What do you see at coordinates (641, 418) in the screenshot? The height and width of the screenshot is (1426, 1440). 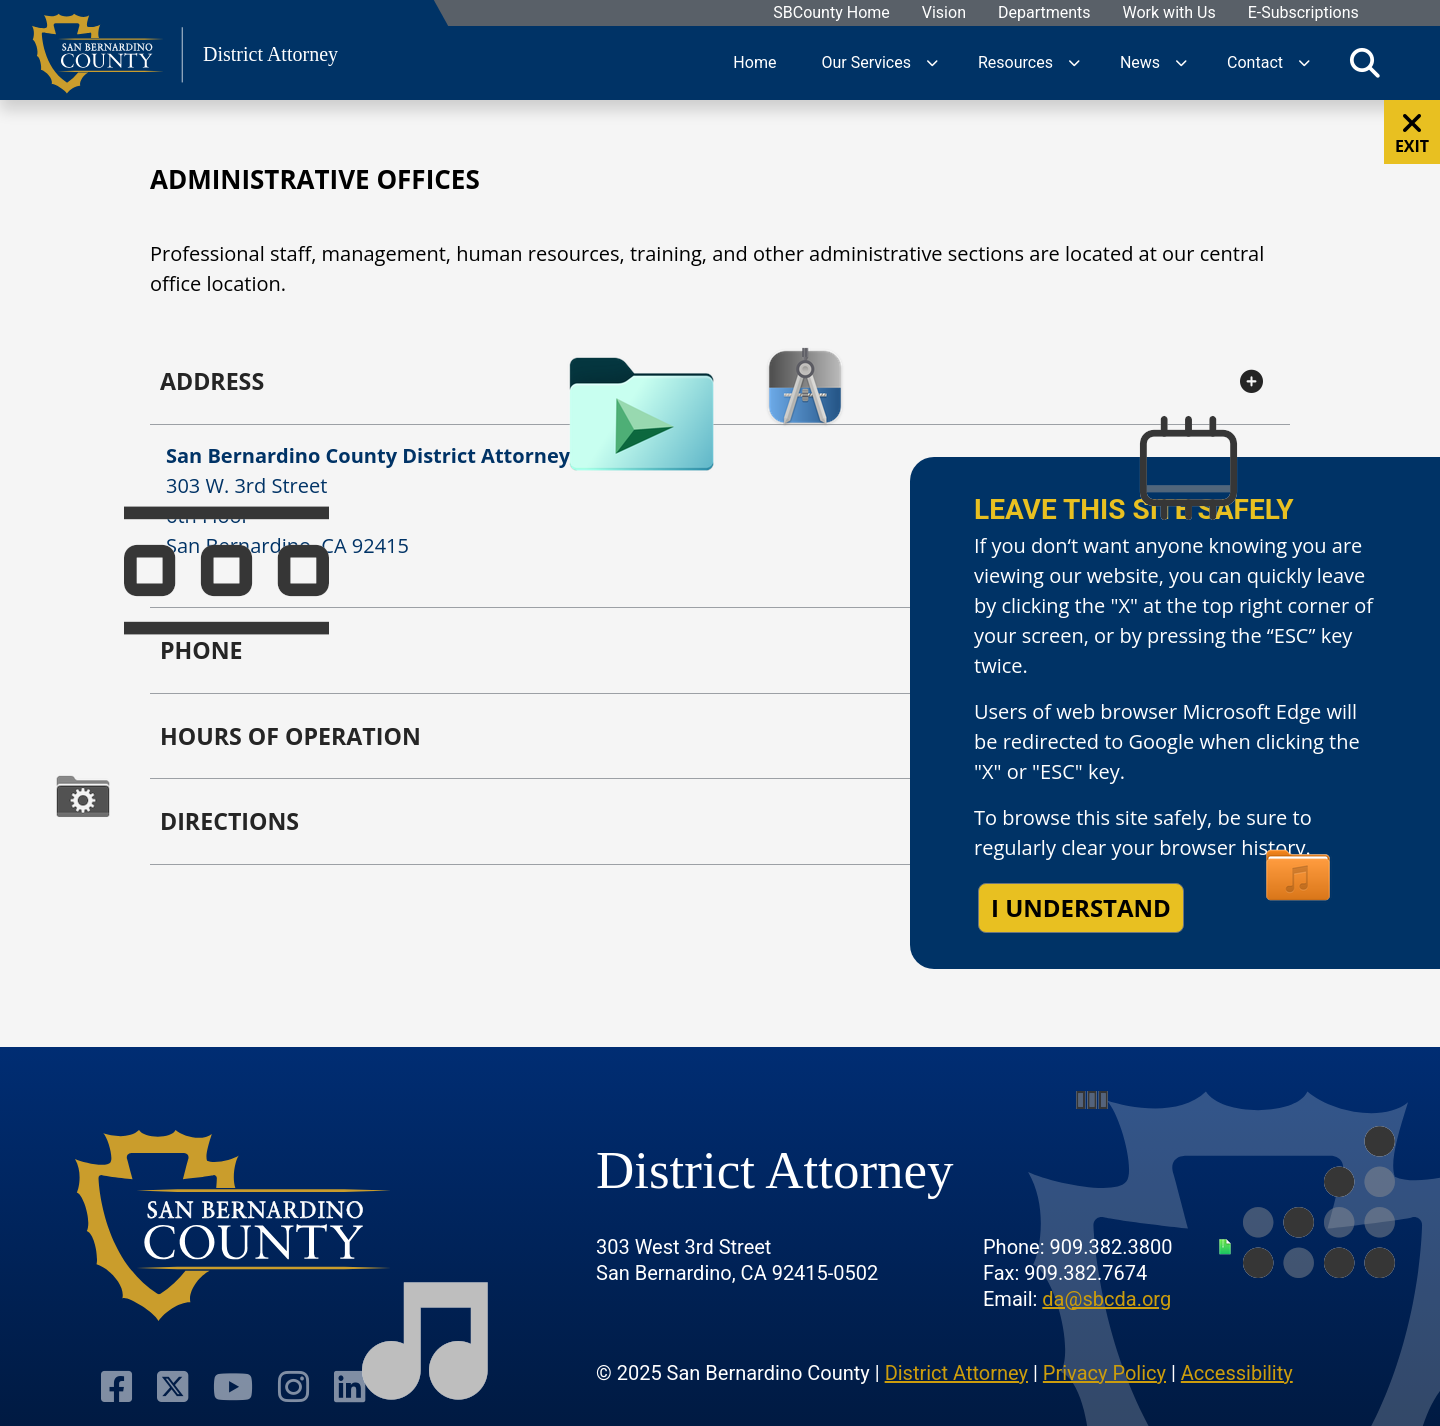 I see `open internet download manager folder` at bounding box center [641, 418].